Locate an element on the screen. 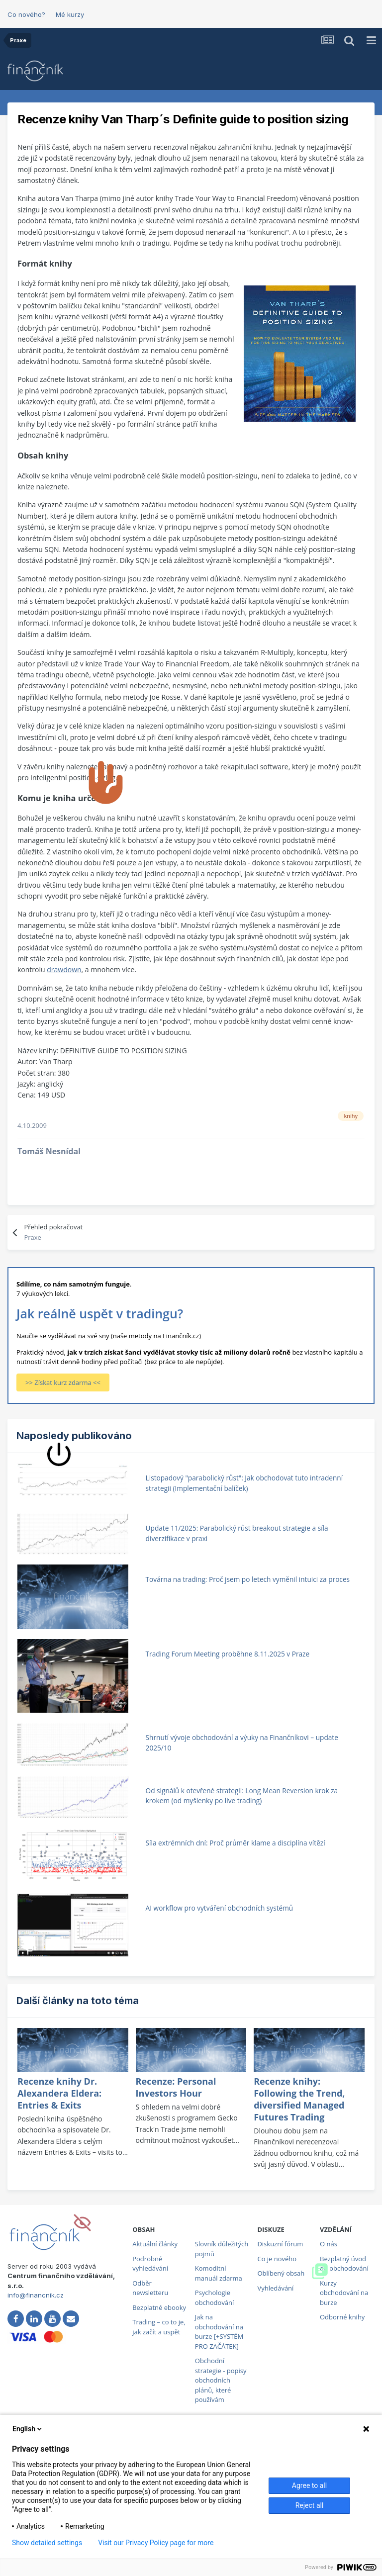  stop or halt an action is located at coordinates (105, 782).